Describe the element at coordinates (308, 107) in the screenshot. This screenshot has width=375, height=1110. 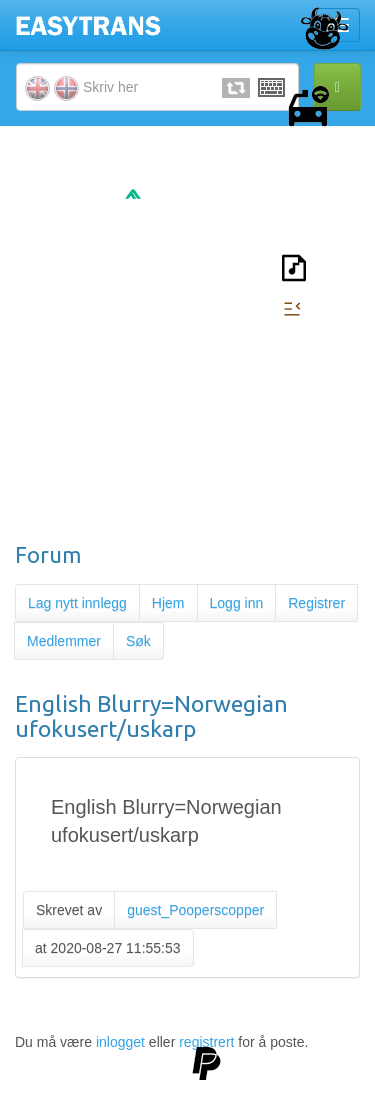
I see `request a wifi-enabled taxi or rideshare` at that location.